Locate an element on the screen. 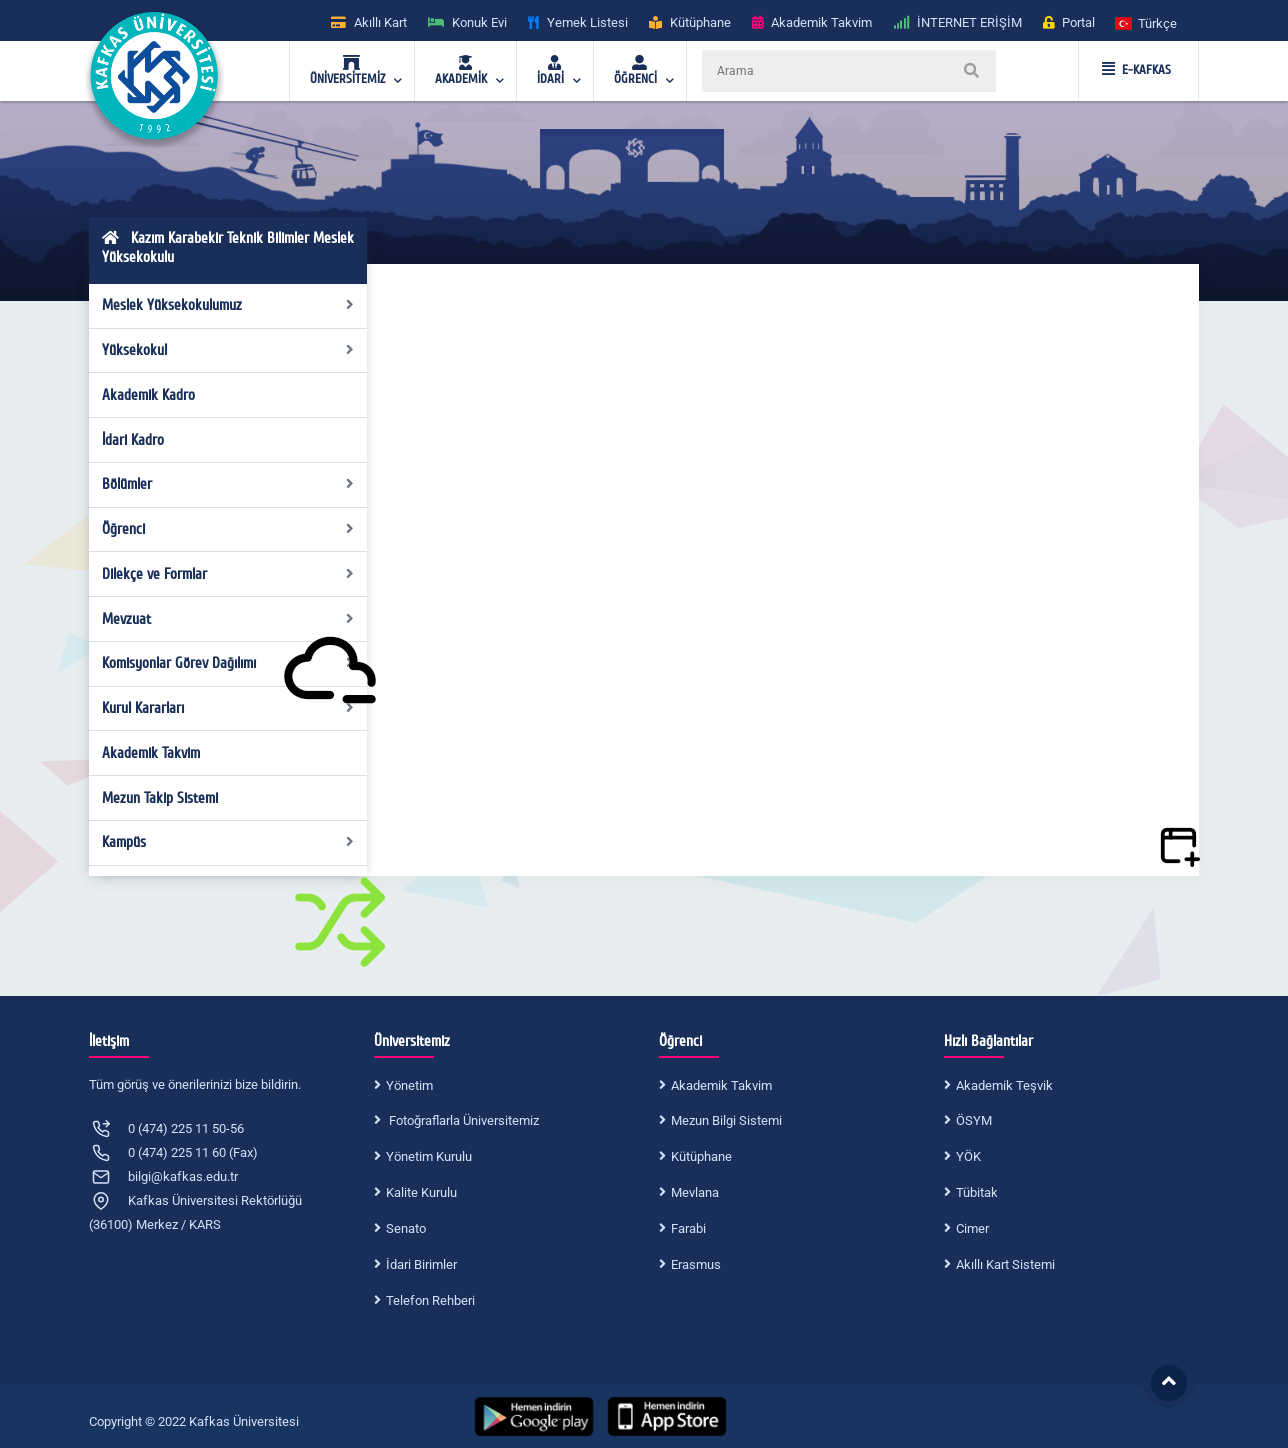 This screenshot has height=1448, width=1288. shuffle playlist or queue order is located at coordinates (340, 922).